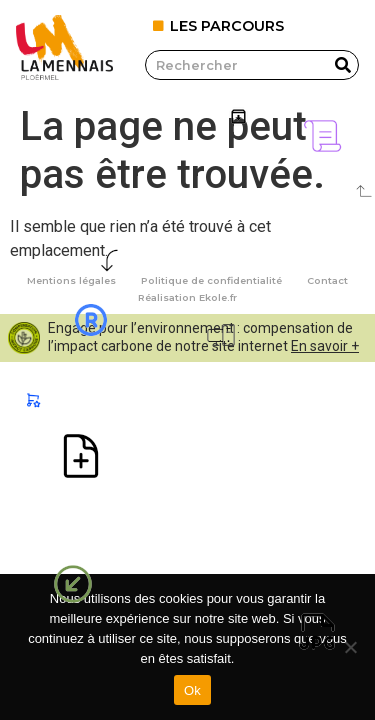  What do you see at coordinates (238, 116) in the screenshot?
I see `archive this item` at bounding box center [238, 116].